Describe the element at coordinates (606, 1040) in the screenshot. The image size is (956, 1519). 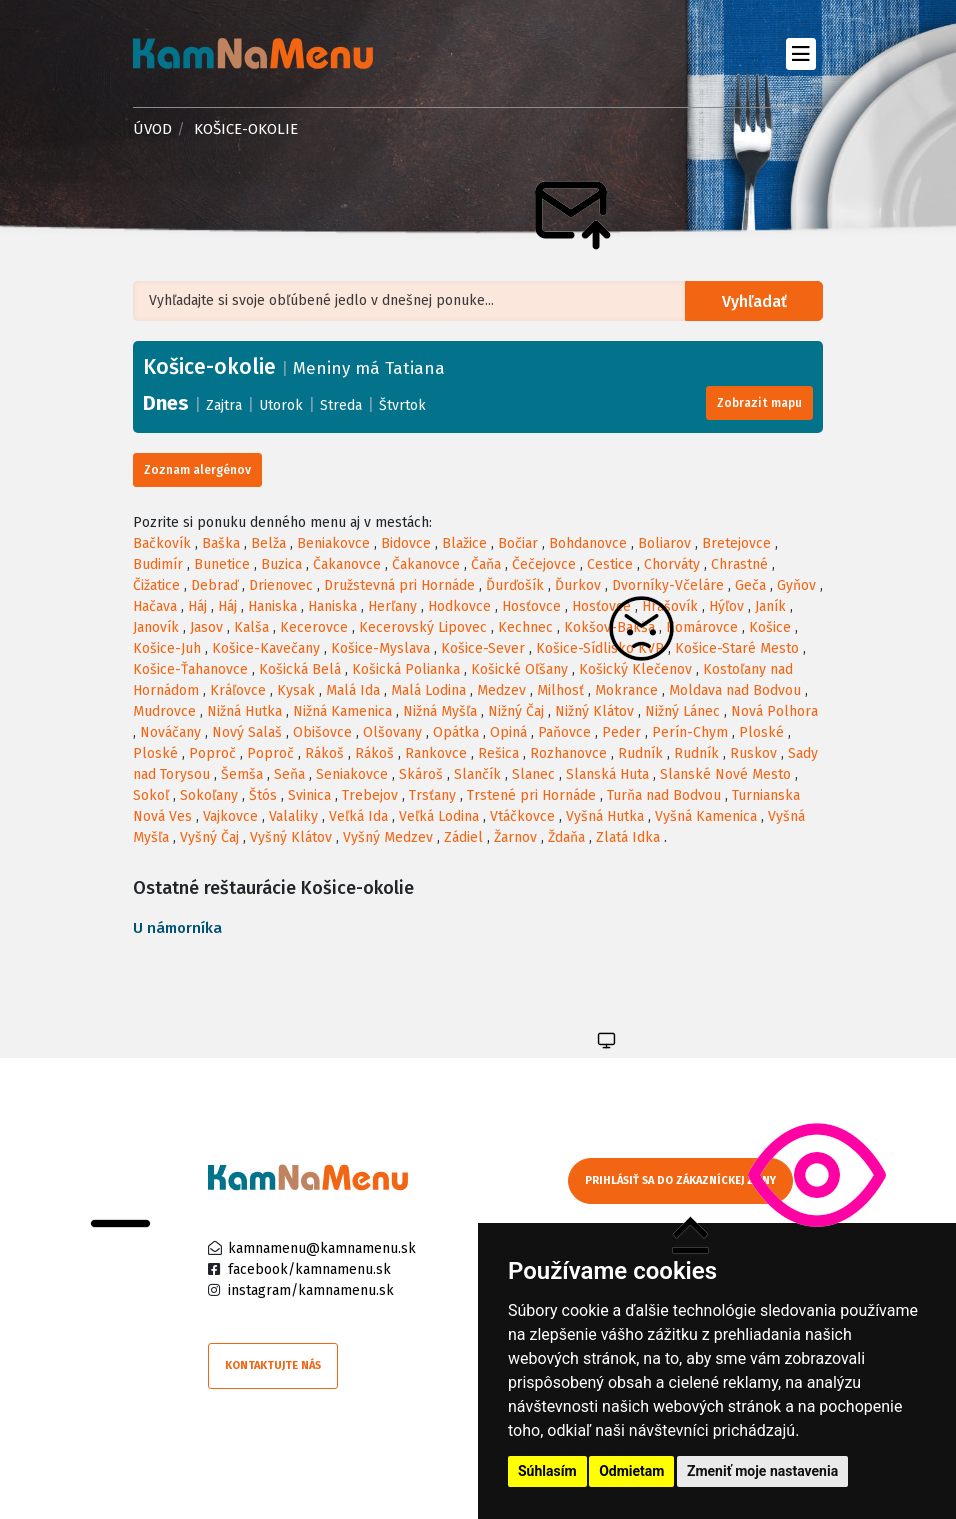
I see `switch to desktop display mode` at that location.